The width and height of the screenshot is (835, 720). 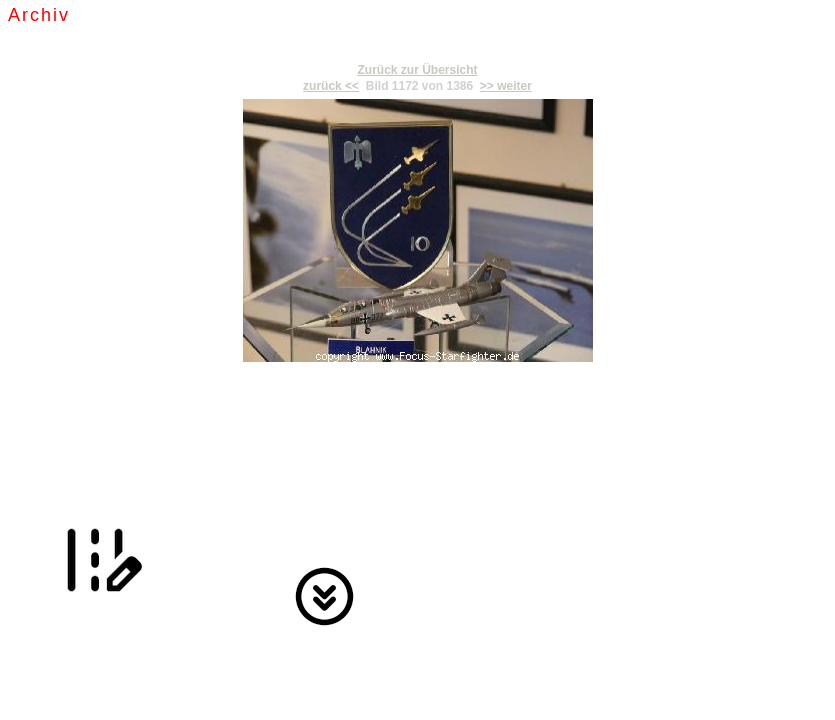 What do you see at coordinates (324, 596) in the screenshot?
I see `scroll down or view more content` at bounding box center [324, 596].